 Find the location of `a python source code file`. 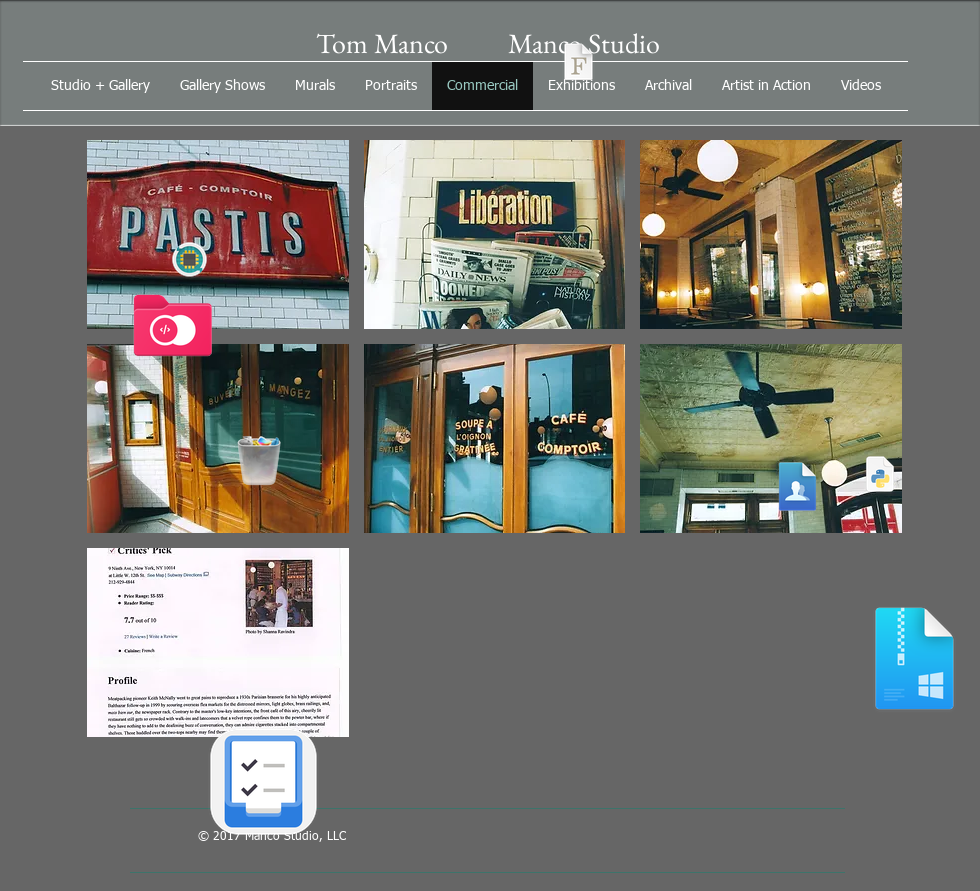

a python source code file is located at coordinates (880, 474).